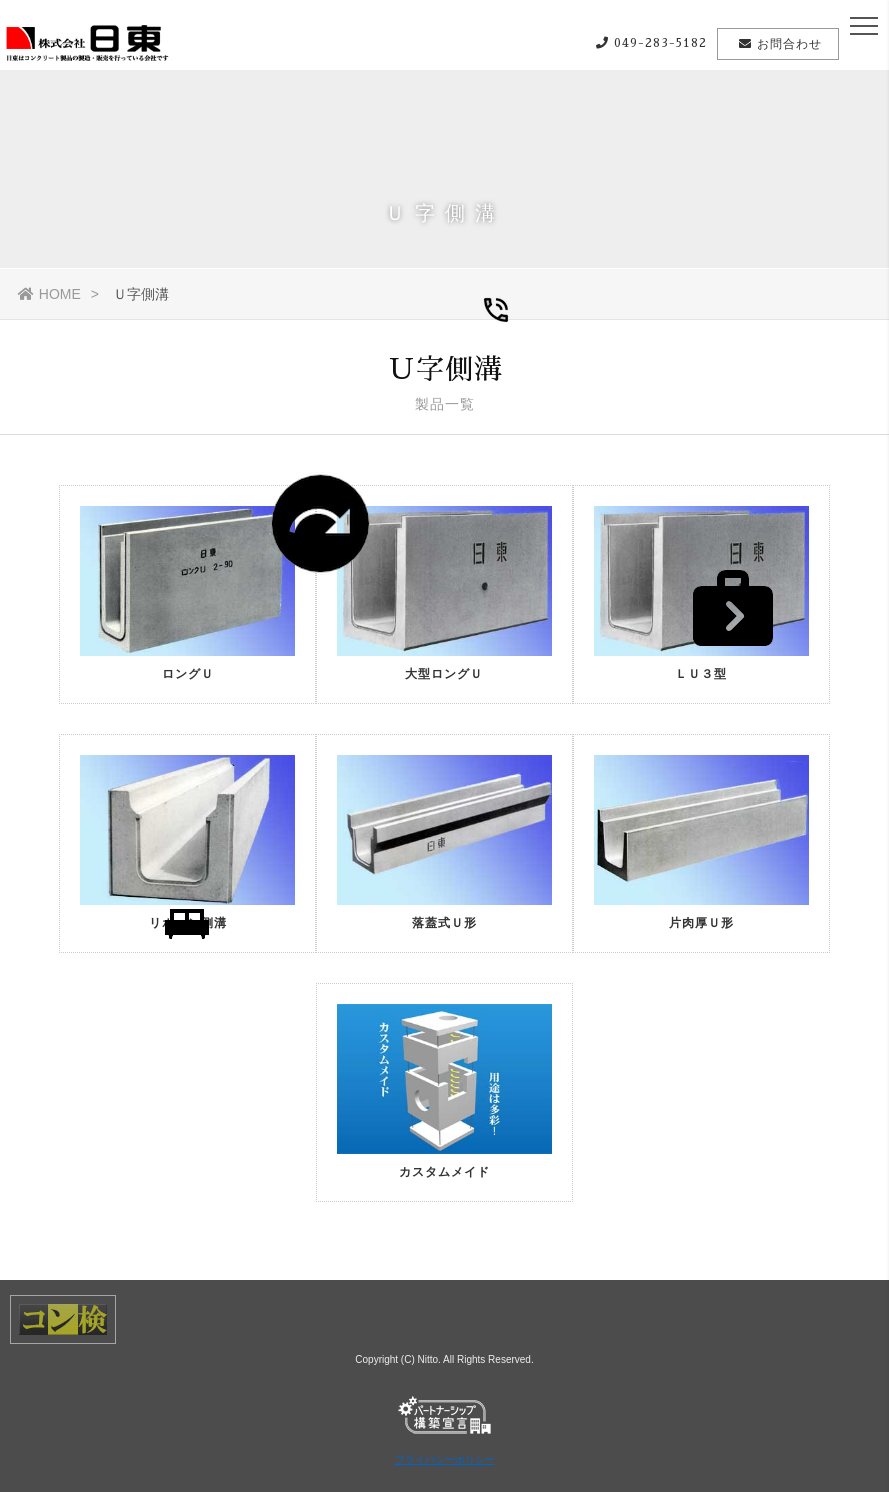 This screenshot has width=889, height=1492. Describe the element at coordinates (733, 606) in the screenshot. I see `schedule task for next week` at that location.